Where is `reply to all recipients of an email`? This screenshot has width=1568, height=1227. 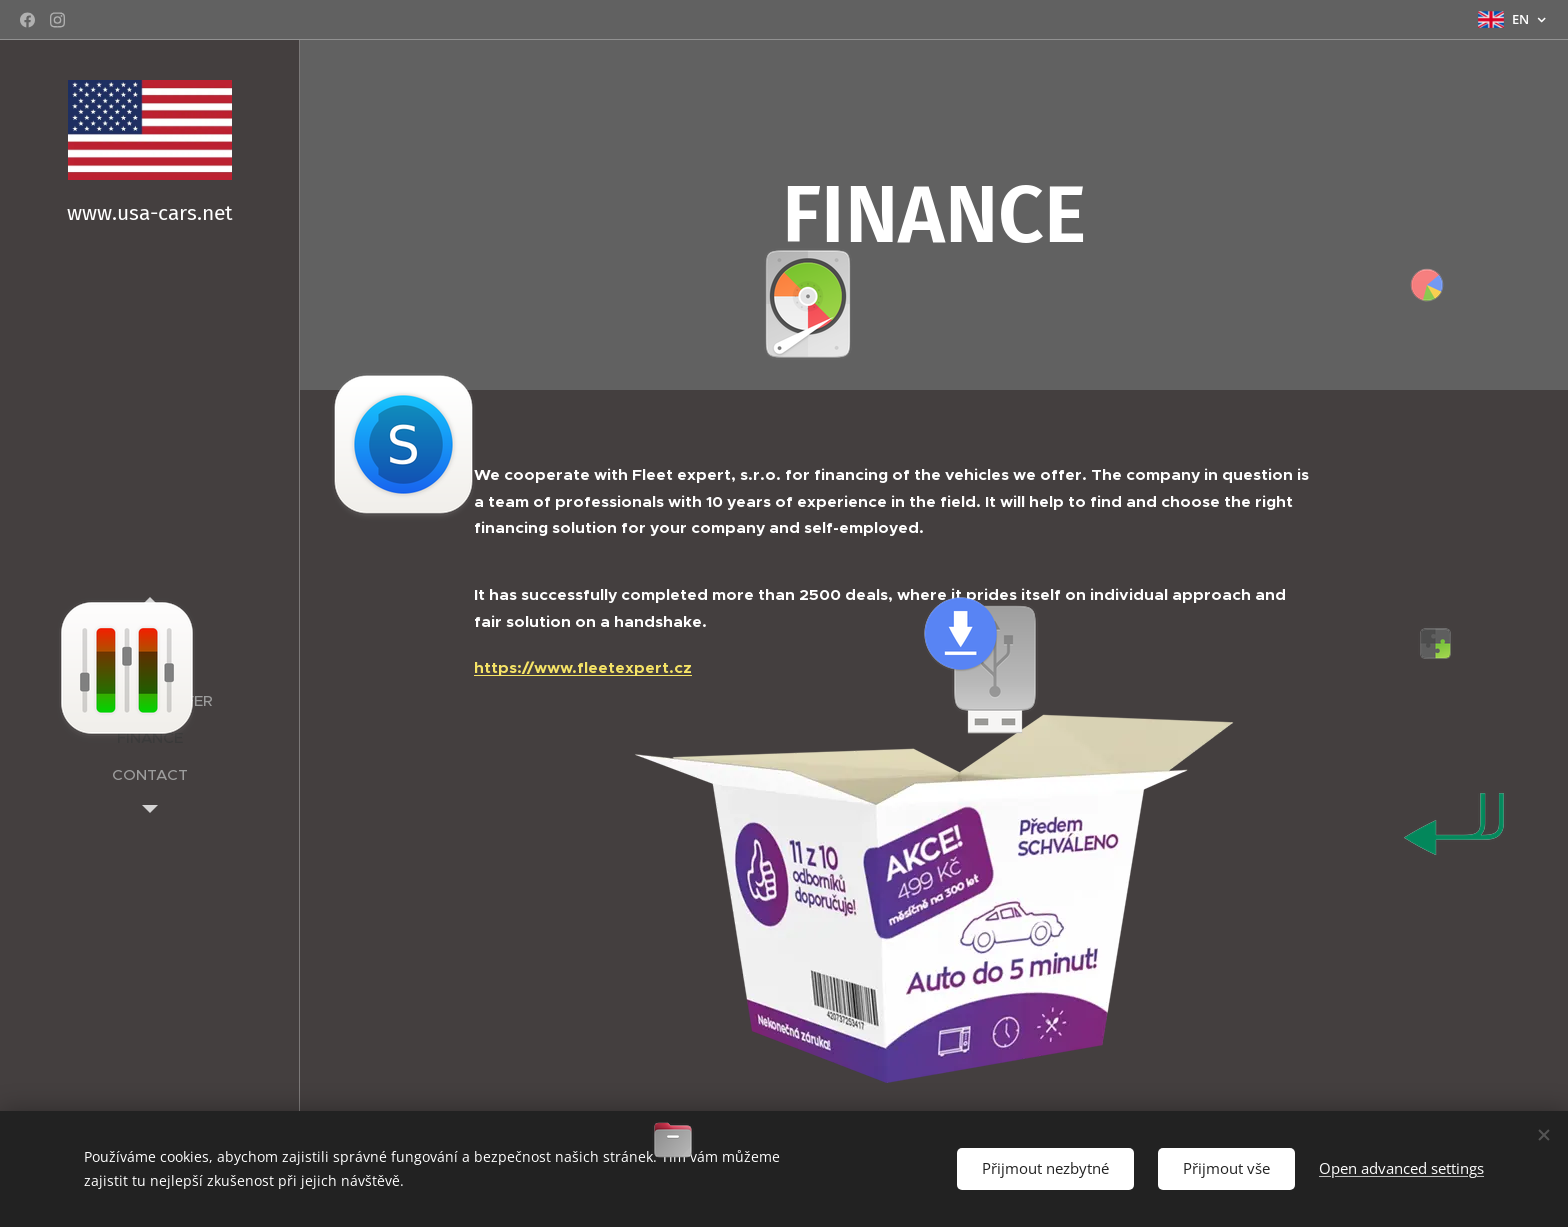 reply to all recipients of an email is located at coordinates (1452, 823).